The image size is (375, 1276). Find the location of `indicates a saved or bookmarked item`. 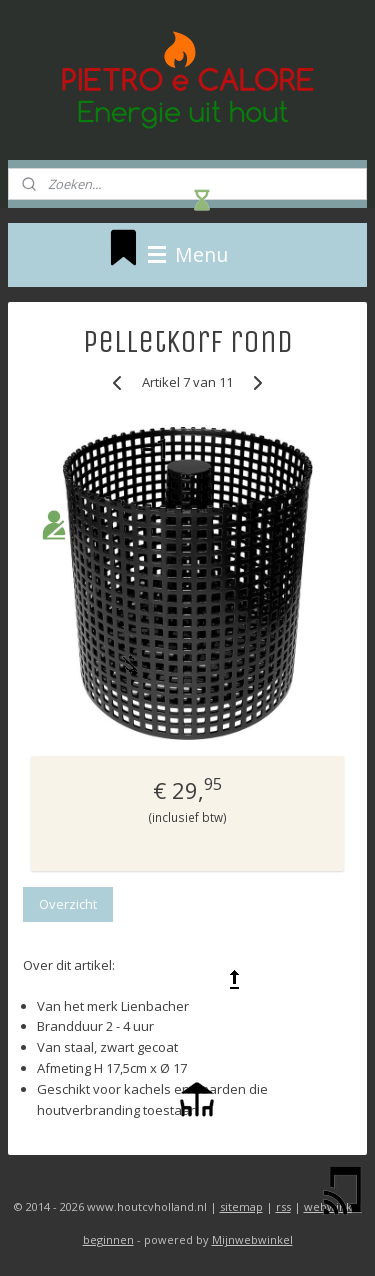

indicates a saved or bookmarked item is located at coordinates (123, 247).